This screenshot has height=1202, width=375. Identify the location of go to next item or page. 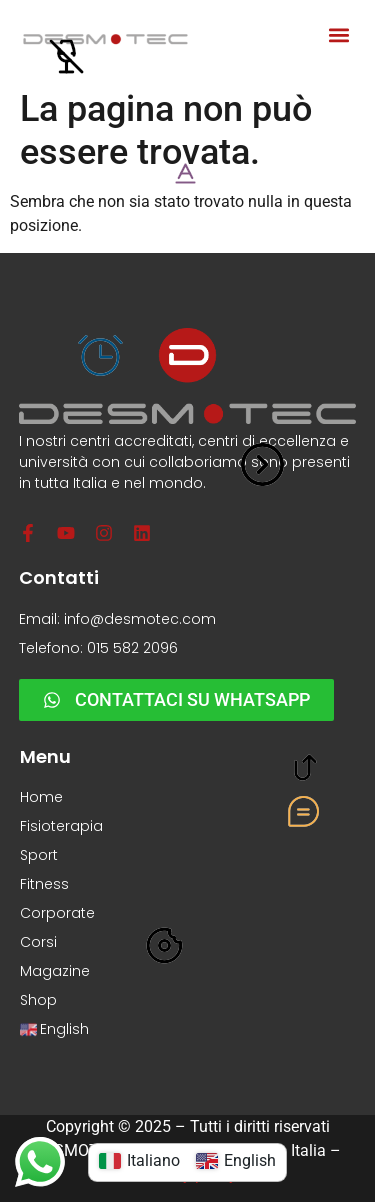
(262, 464).